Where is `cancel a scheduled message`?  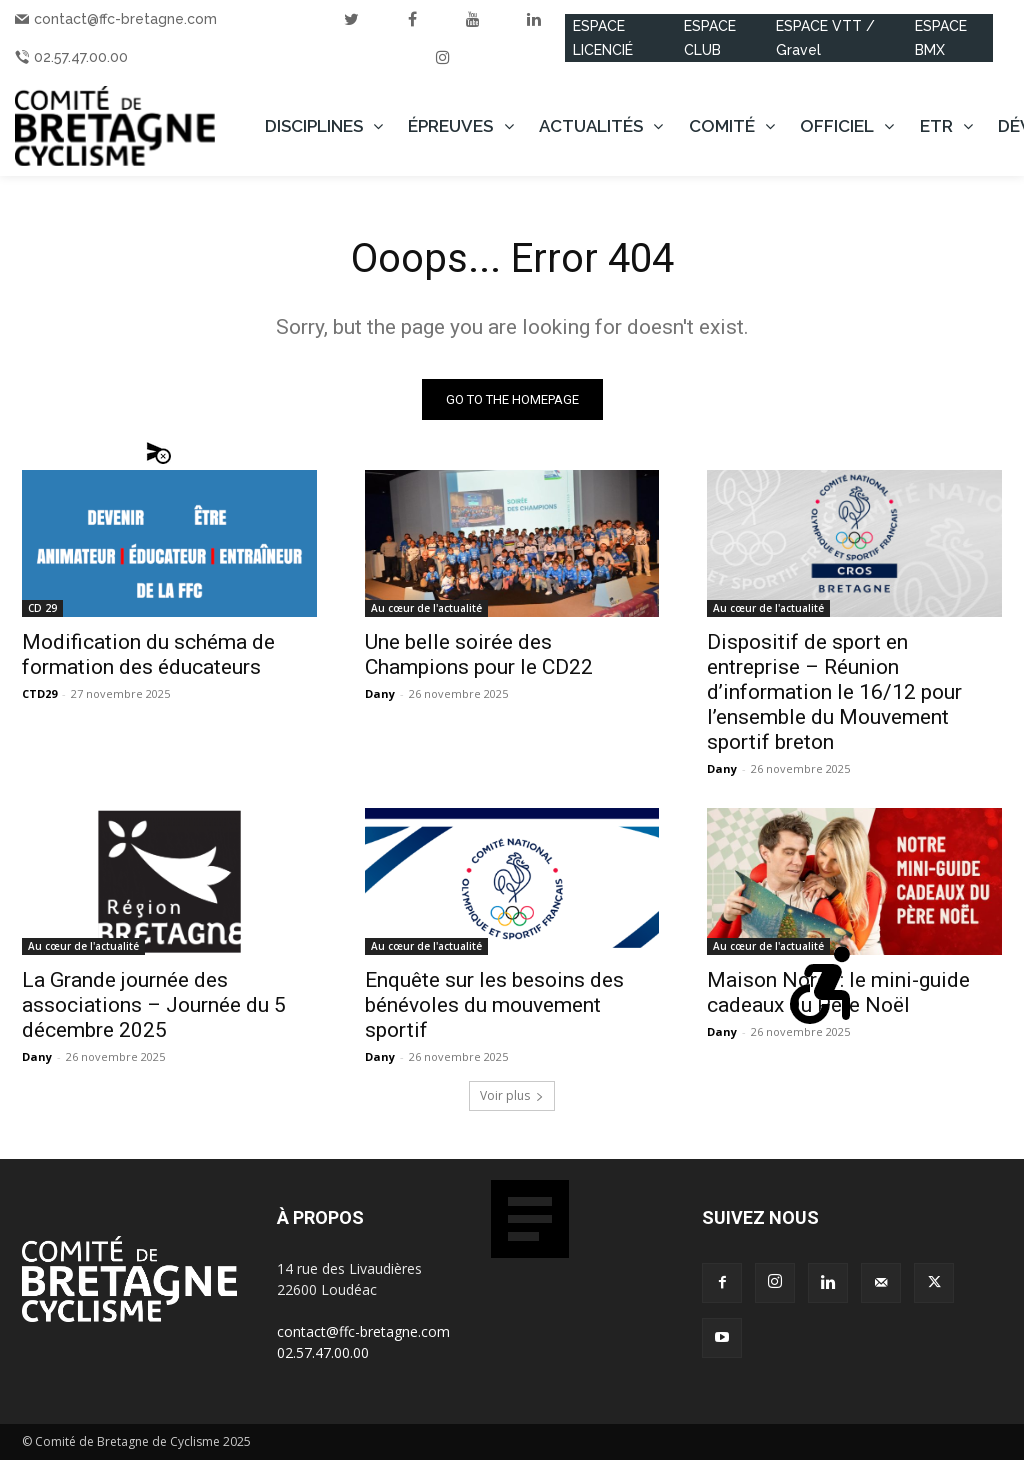 cancel a scheduled message is located at coordinates (158, 451).